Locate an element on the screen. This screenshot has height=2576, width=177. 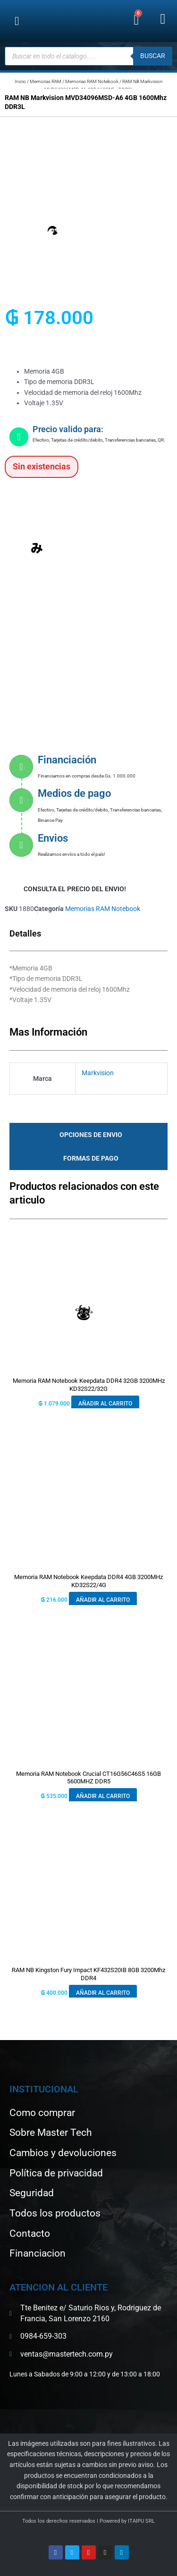
open the Mihon manga reader app is located at coordinates (37, 548).